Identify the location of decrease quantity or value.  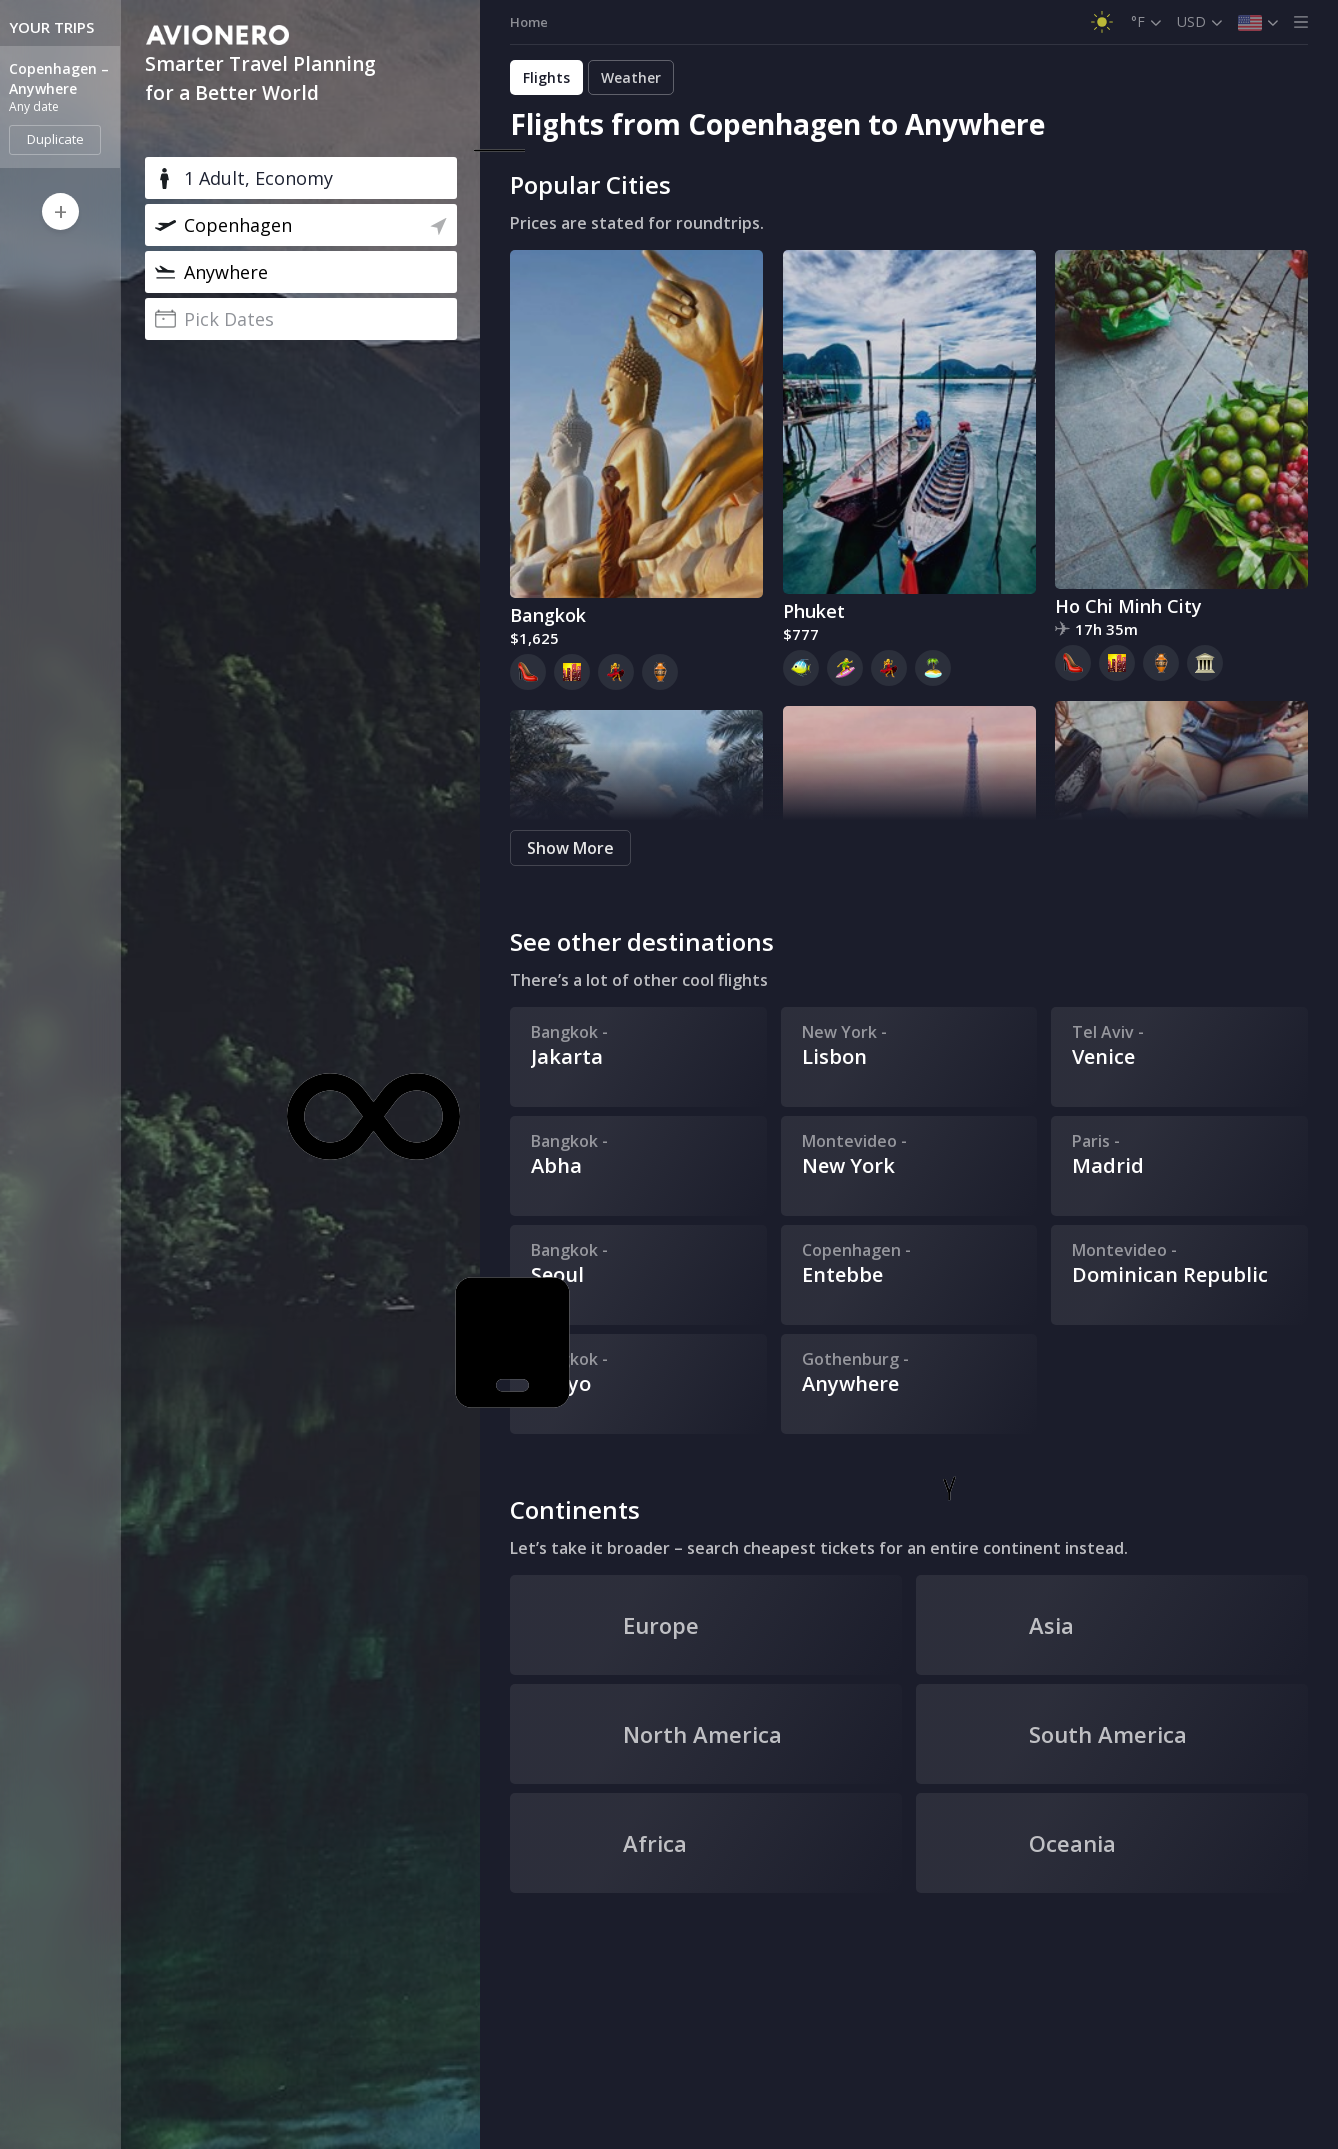
(499, 150).